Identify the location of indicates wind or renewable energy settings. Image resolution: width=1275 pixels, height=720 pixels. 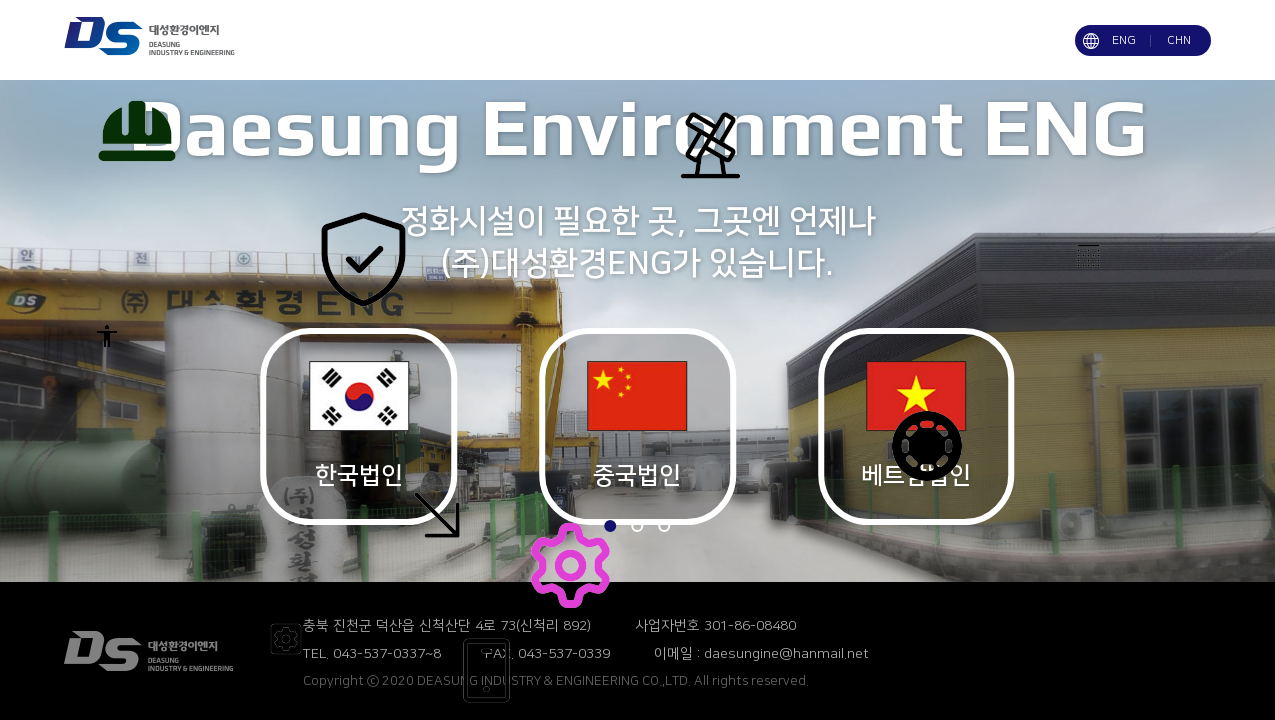
(710, 146).